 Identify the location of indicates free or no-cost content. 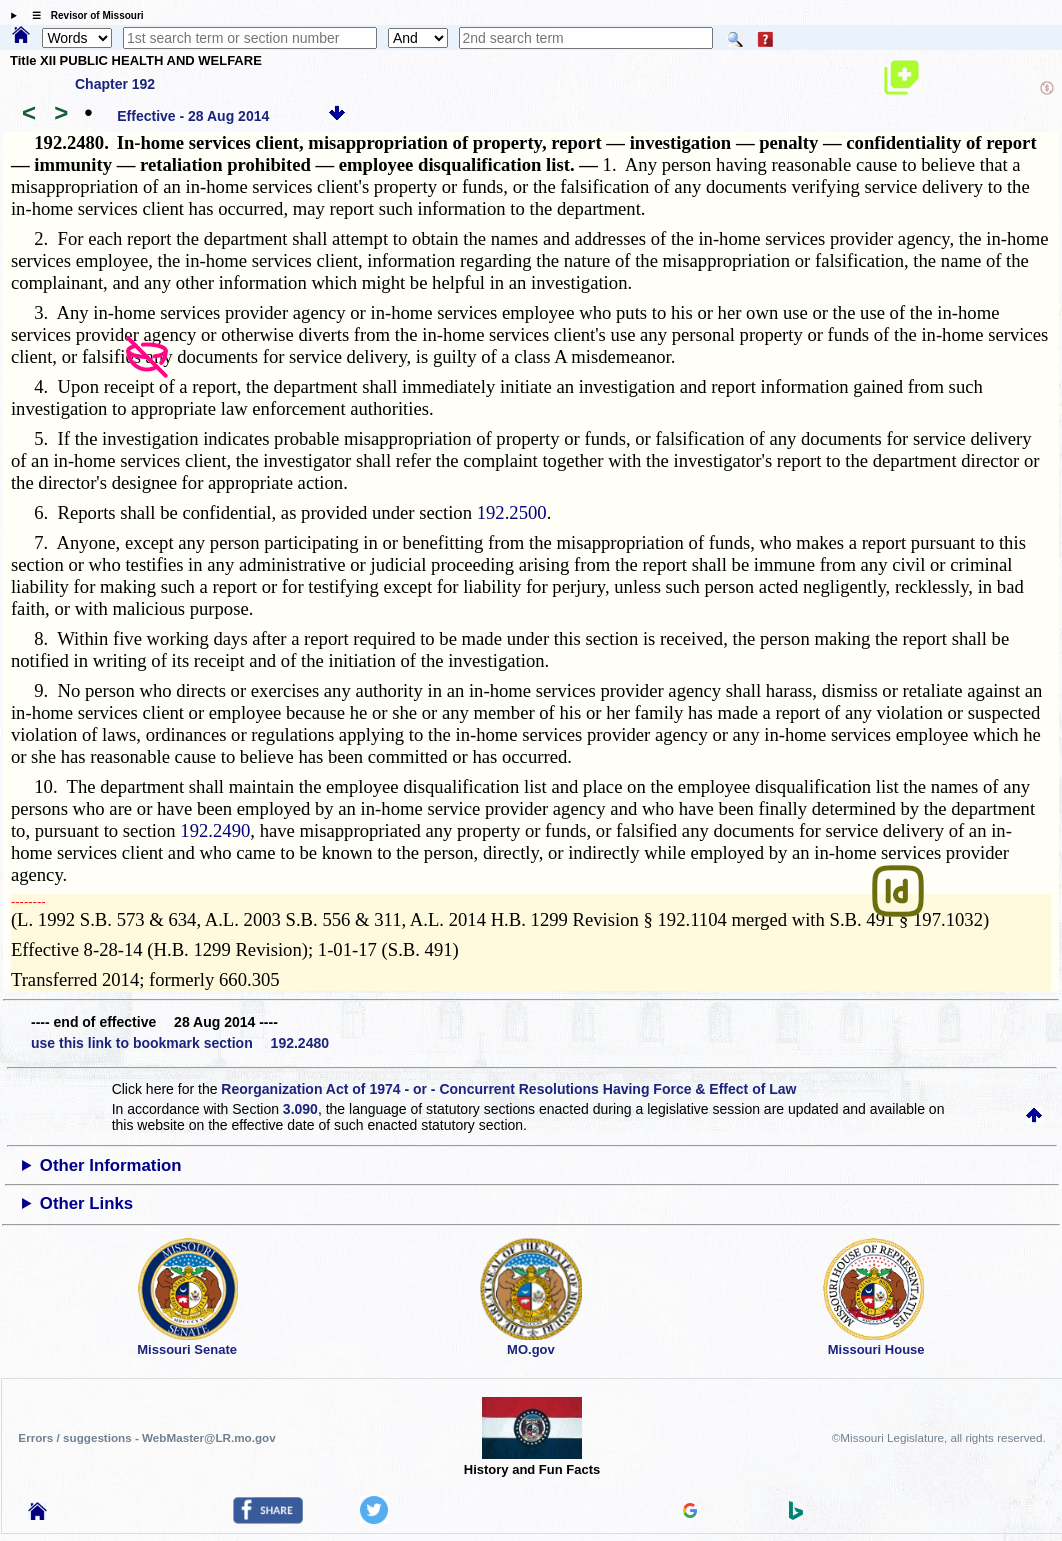
(1047, 88).